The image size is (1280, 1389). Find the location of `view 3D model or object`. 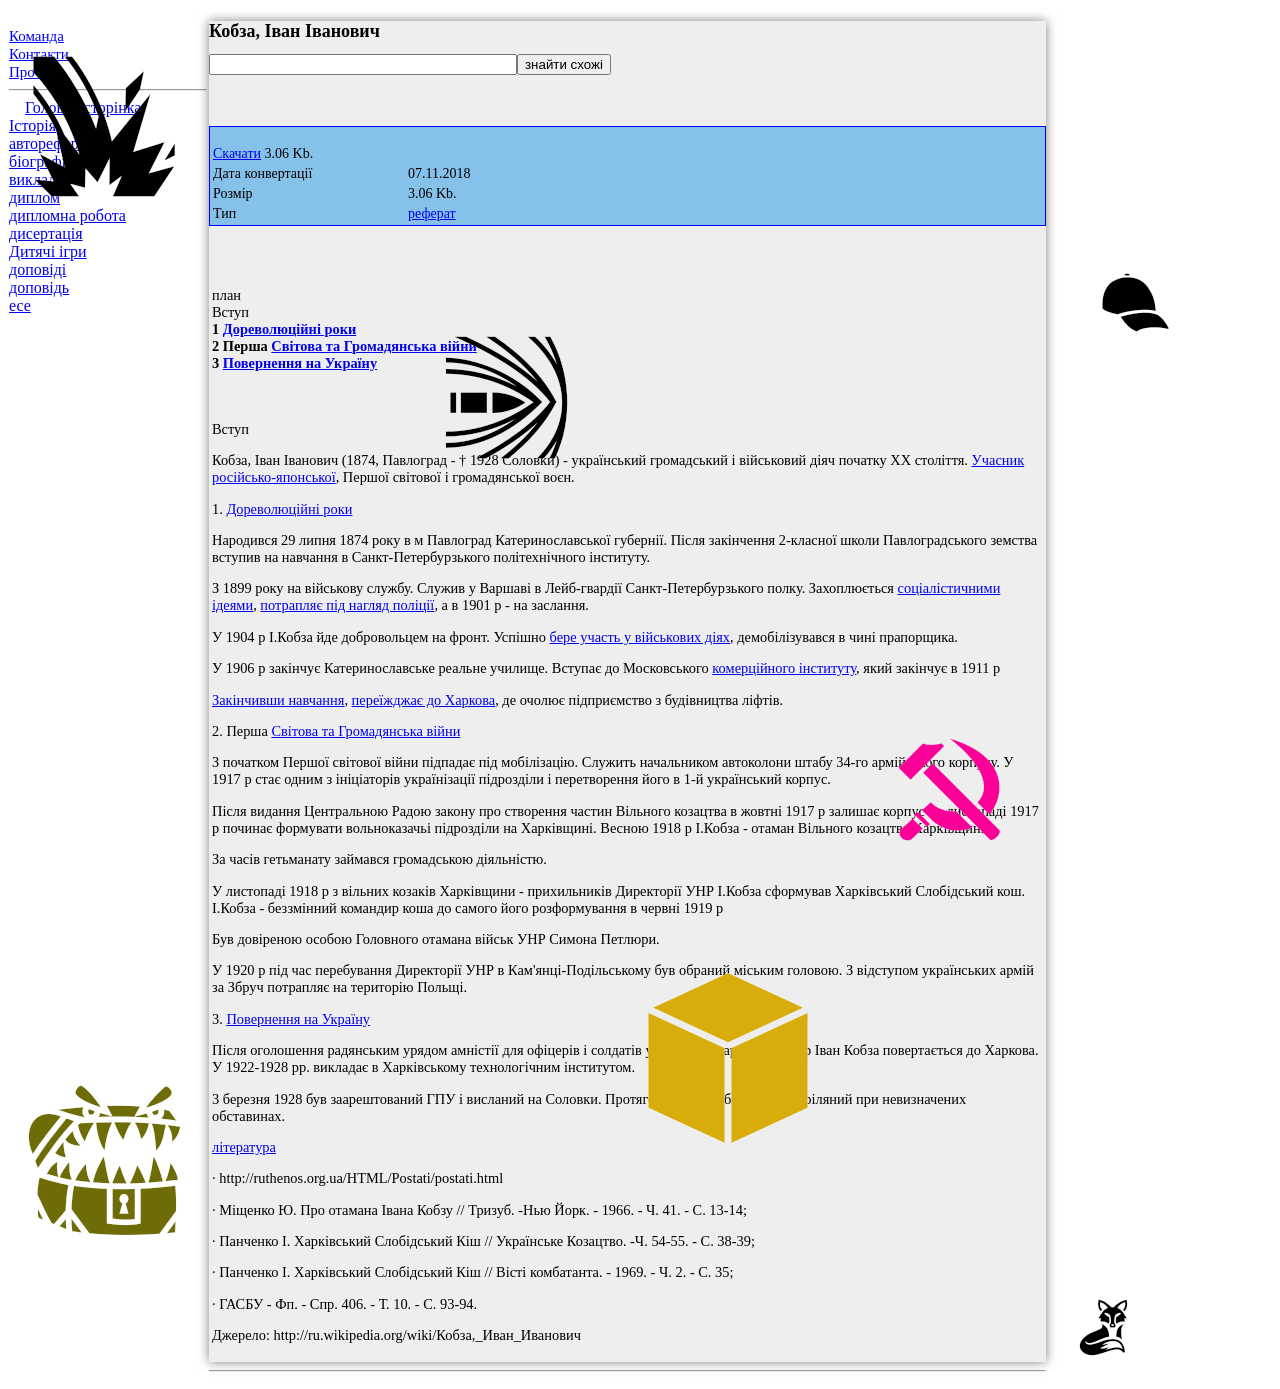

view 3D model or object is located at coordinates (728, 1058).